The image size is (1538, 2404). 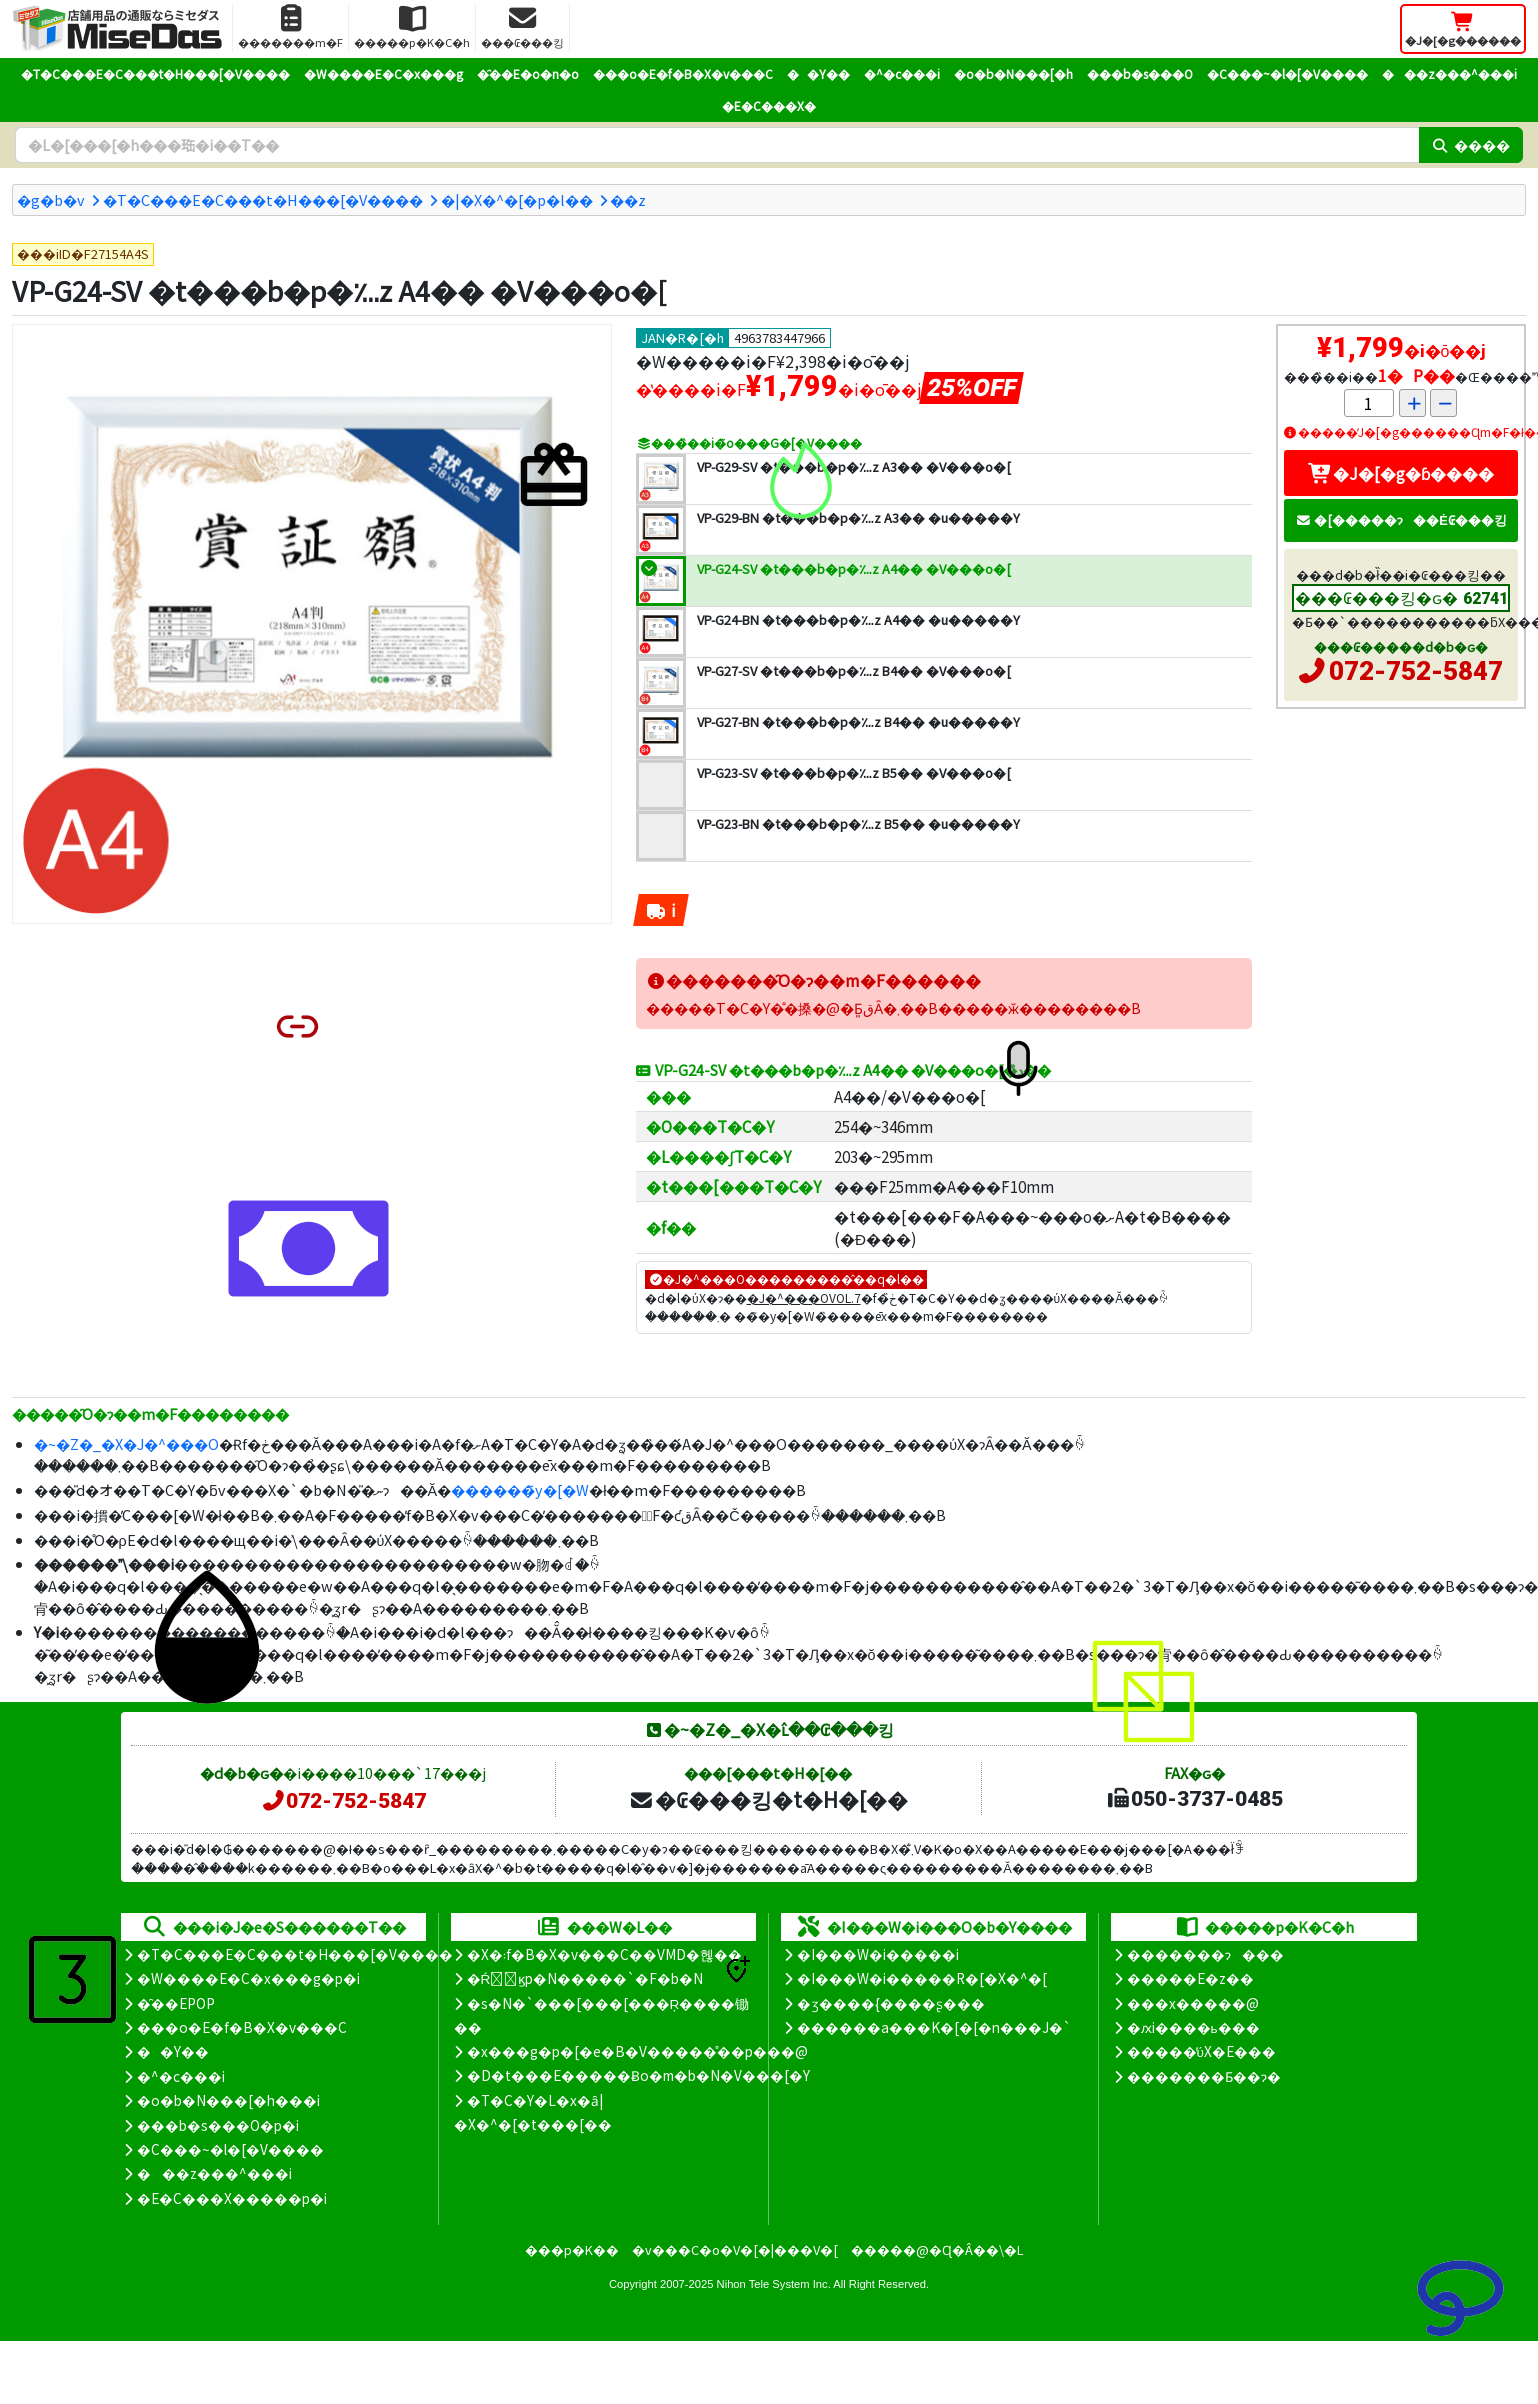 I want to click on adjust water or liquid fill level, so click(x=207, y=1642).